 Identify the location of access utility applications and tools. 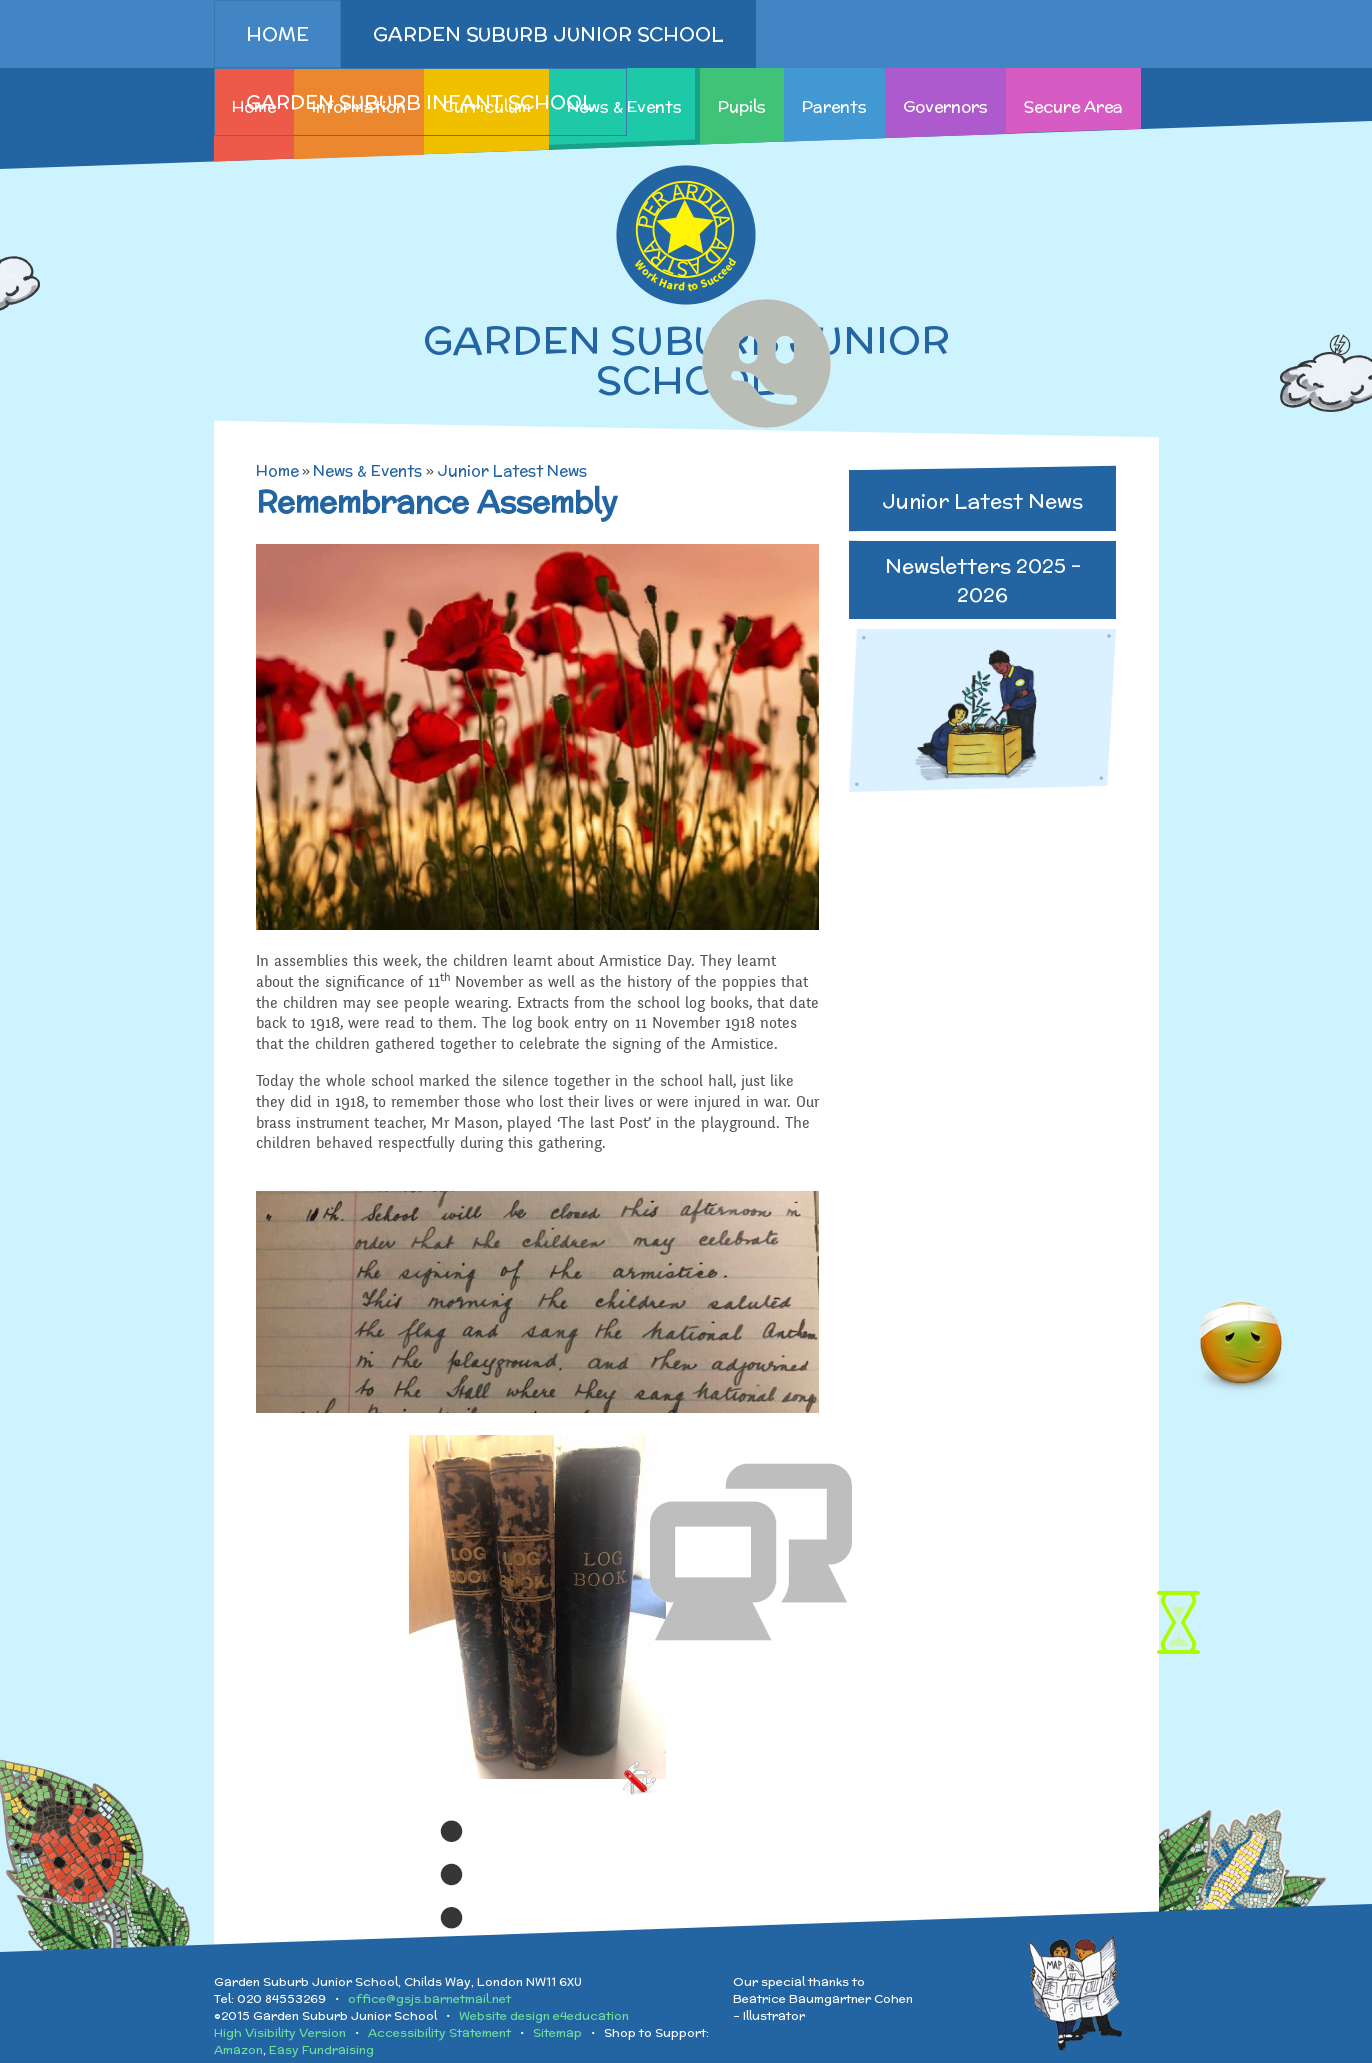
(639, 1778).